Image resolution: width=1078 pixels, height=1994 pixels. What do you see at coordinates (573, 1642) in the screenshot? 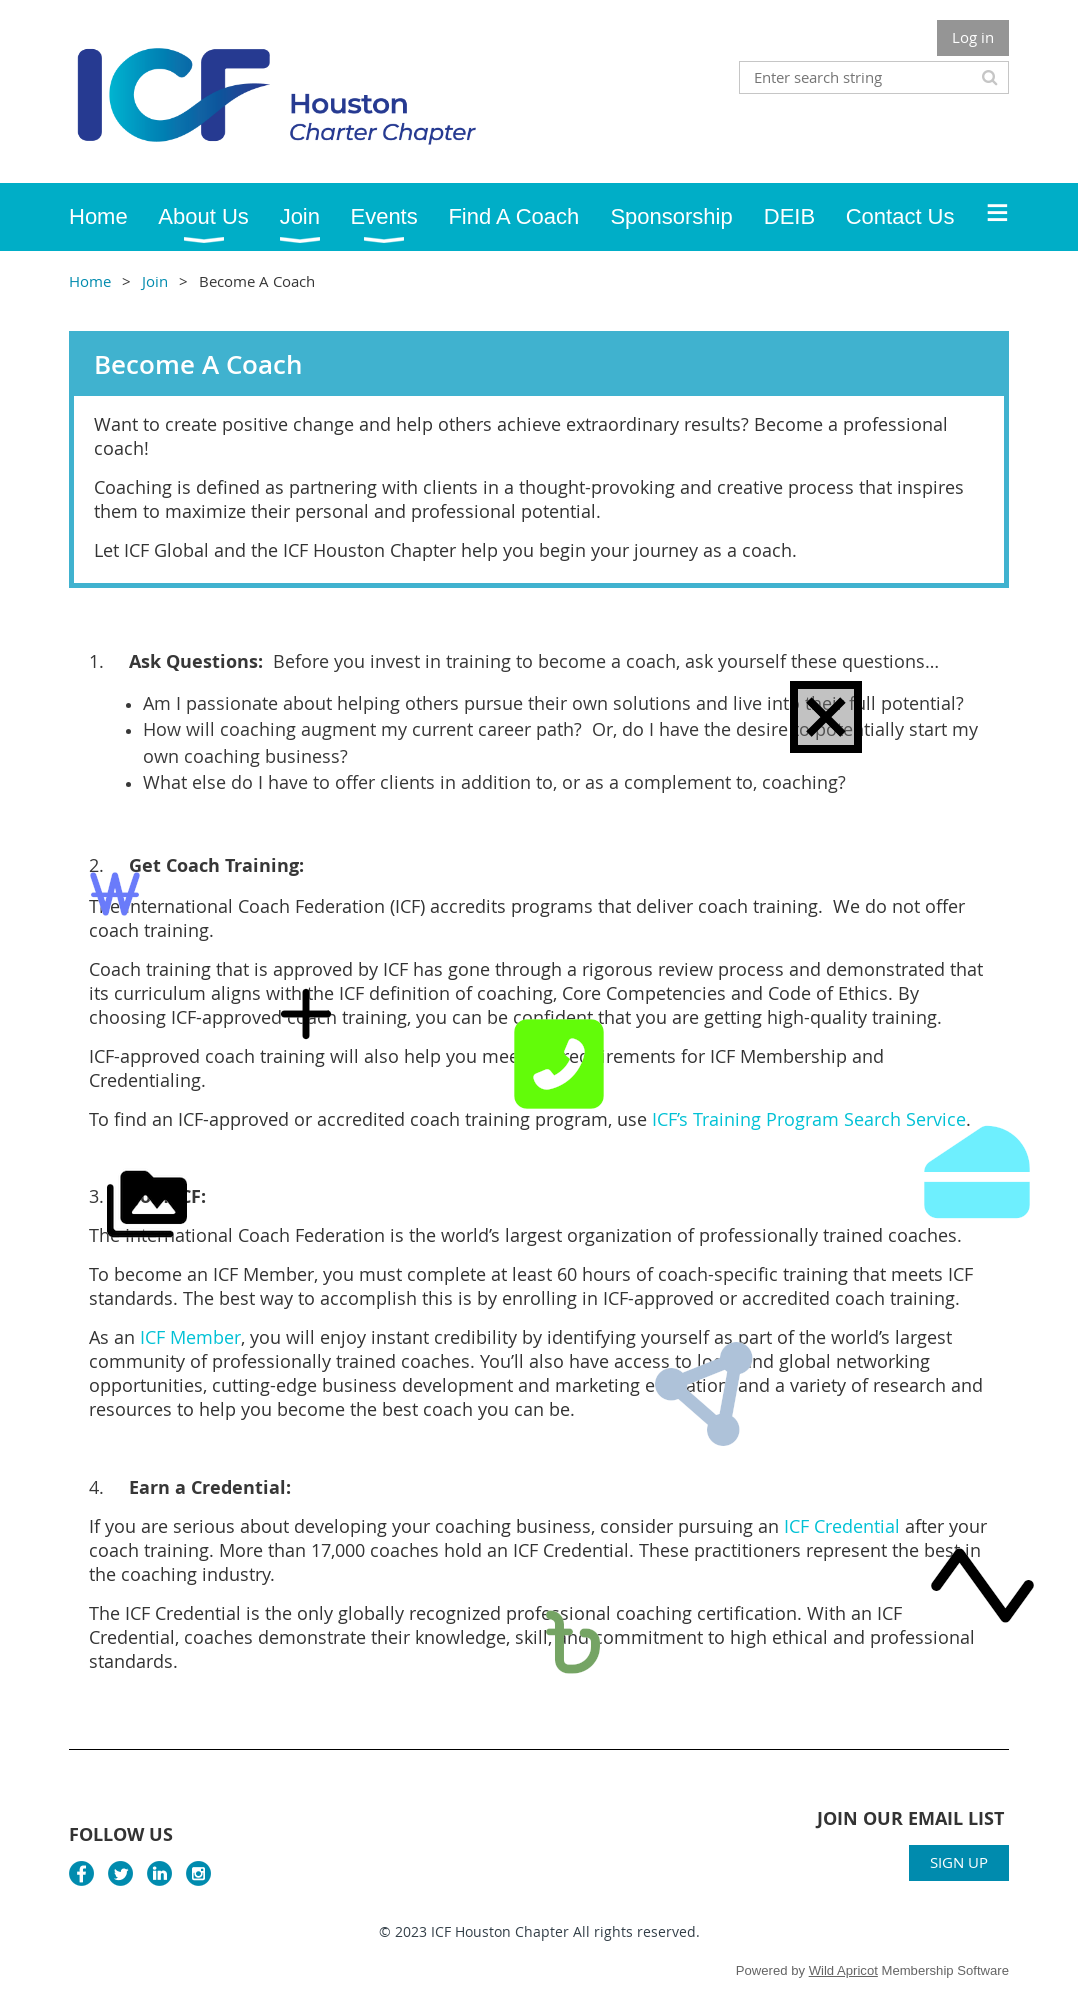
I see `indicates price or amount in bangladeshi taka` at bounding box center [573, 1642].